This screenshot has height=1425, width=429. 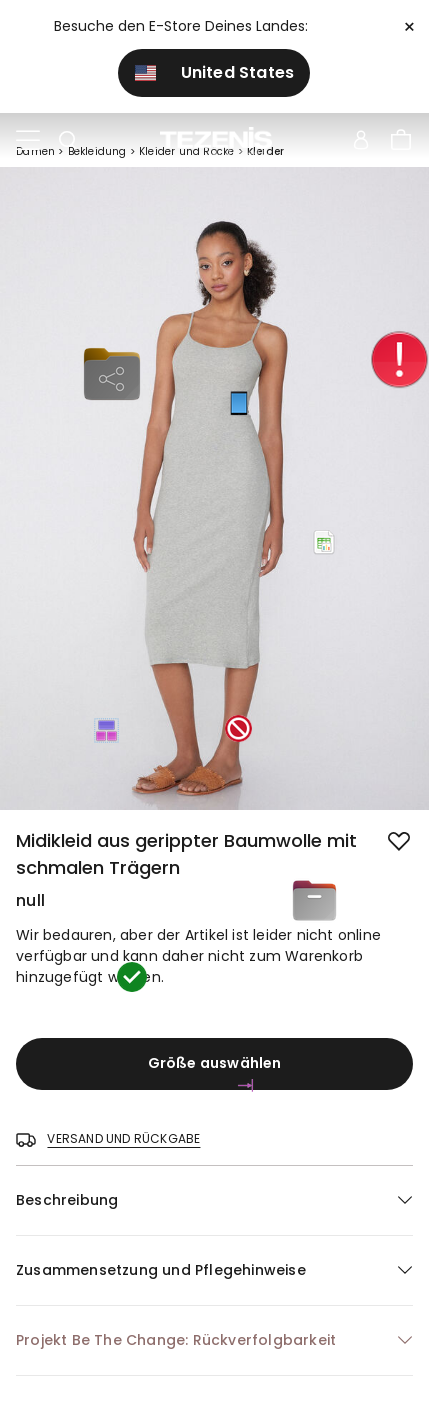 What do you see at coordinates (239, 403) in the screenshot?
I see `iPad Air device in connected devices list` at bounding box center [239, 403].